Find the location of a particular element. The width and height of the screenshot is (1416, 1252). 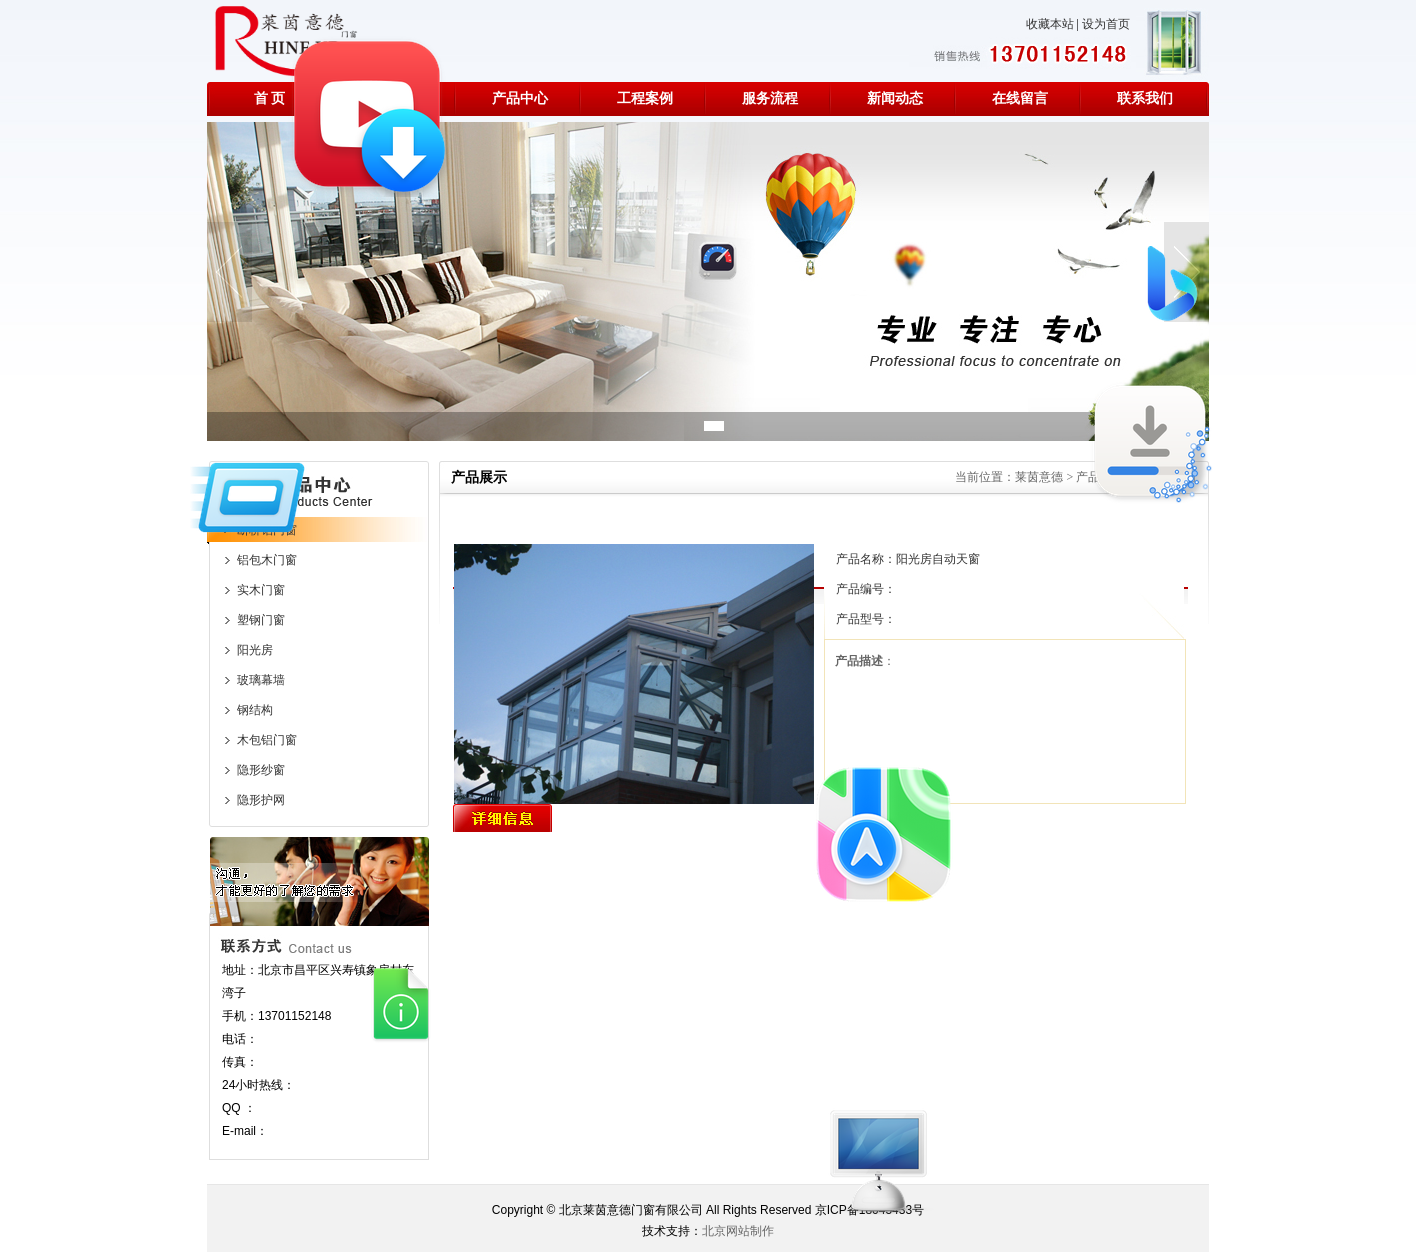

open the Bing search app is located at coordinates (1172, 283).